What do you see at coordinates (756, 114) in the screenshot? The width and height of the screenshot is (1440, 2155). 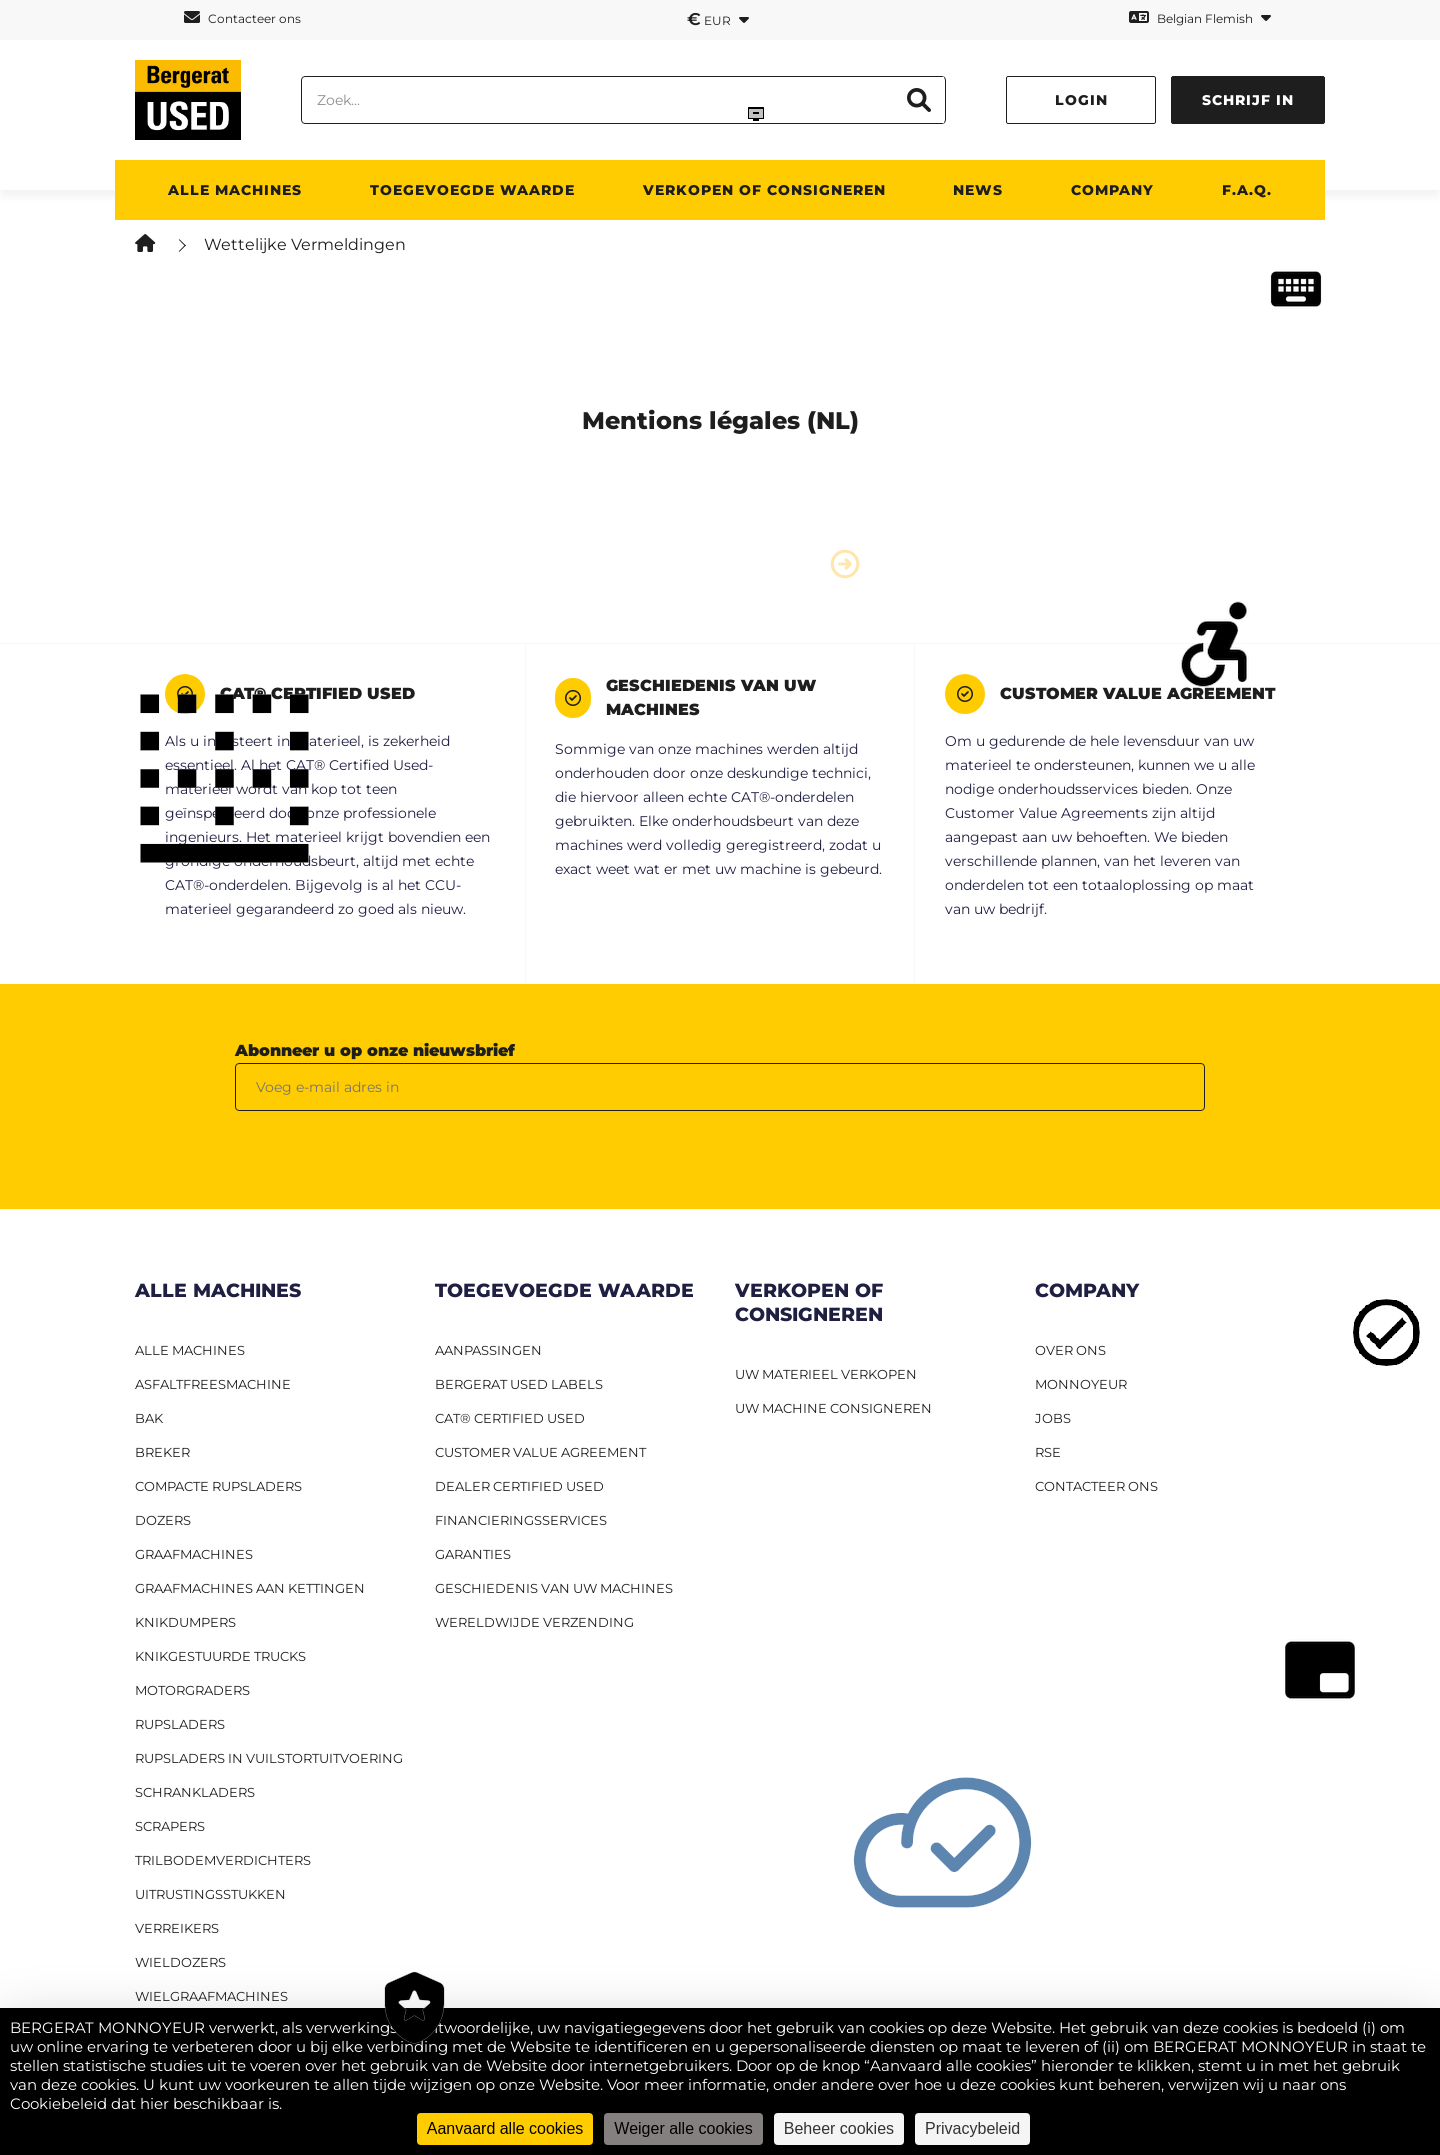 I see `remove a video from your watch queue` at bounding box center [756, 114].